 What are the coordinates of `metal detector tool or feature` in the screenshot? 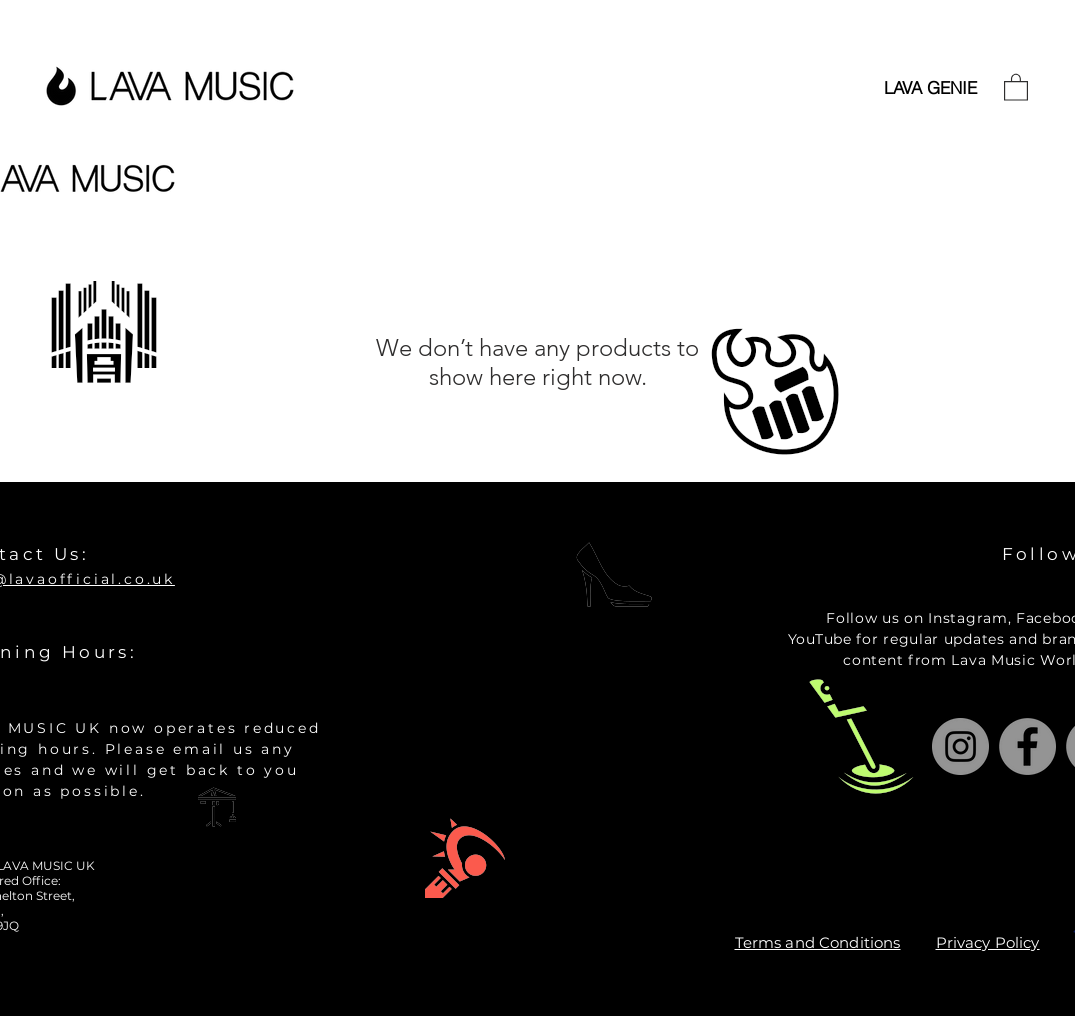 It's located at (861, 736).